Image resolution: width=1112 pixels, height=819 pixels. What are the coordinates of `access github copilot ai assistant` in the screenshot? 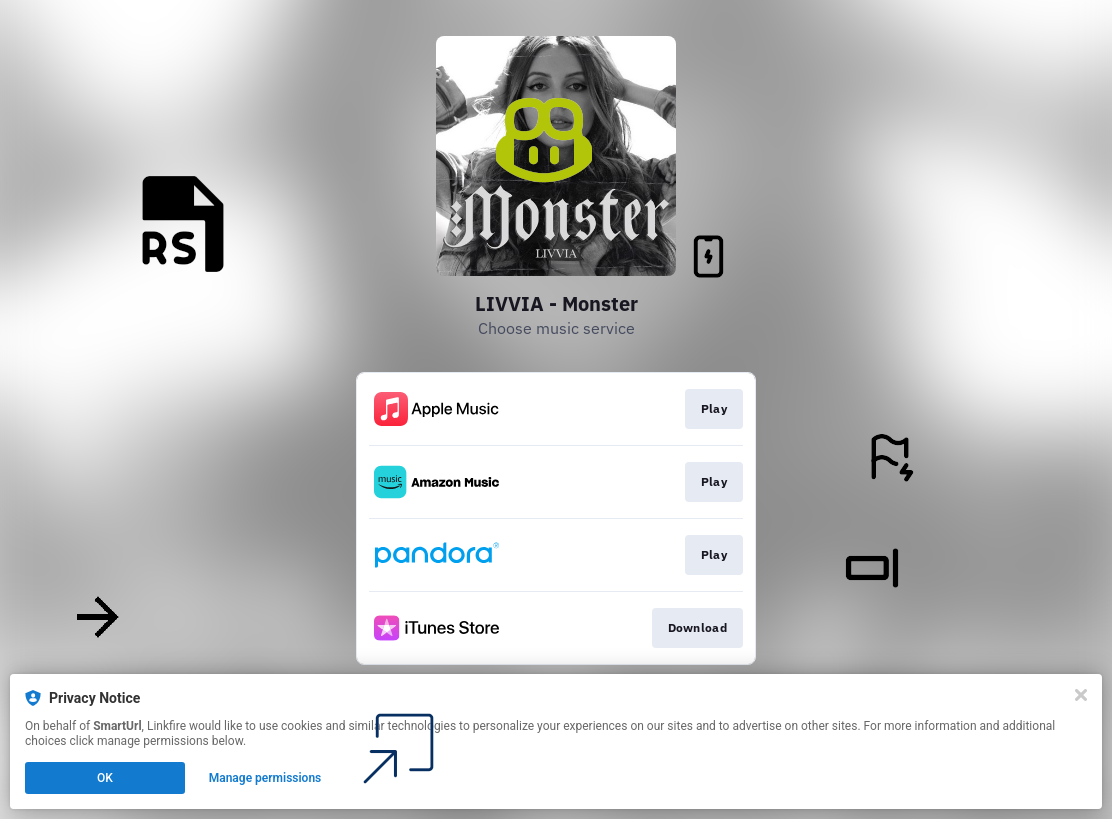 It's located at (544, 140).